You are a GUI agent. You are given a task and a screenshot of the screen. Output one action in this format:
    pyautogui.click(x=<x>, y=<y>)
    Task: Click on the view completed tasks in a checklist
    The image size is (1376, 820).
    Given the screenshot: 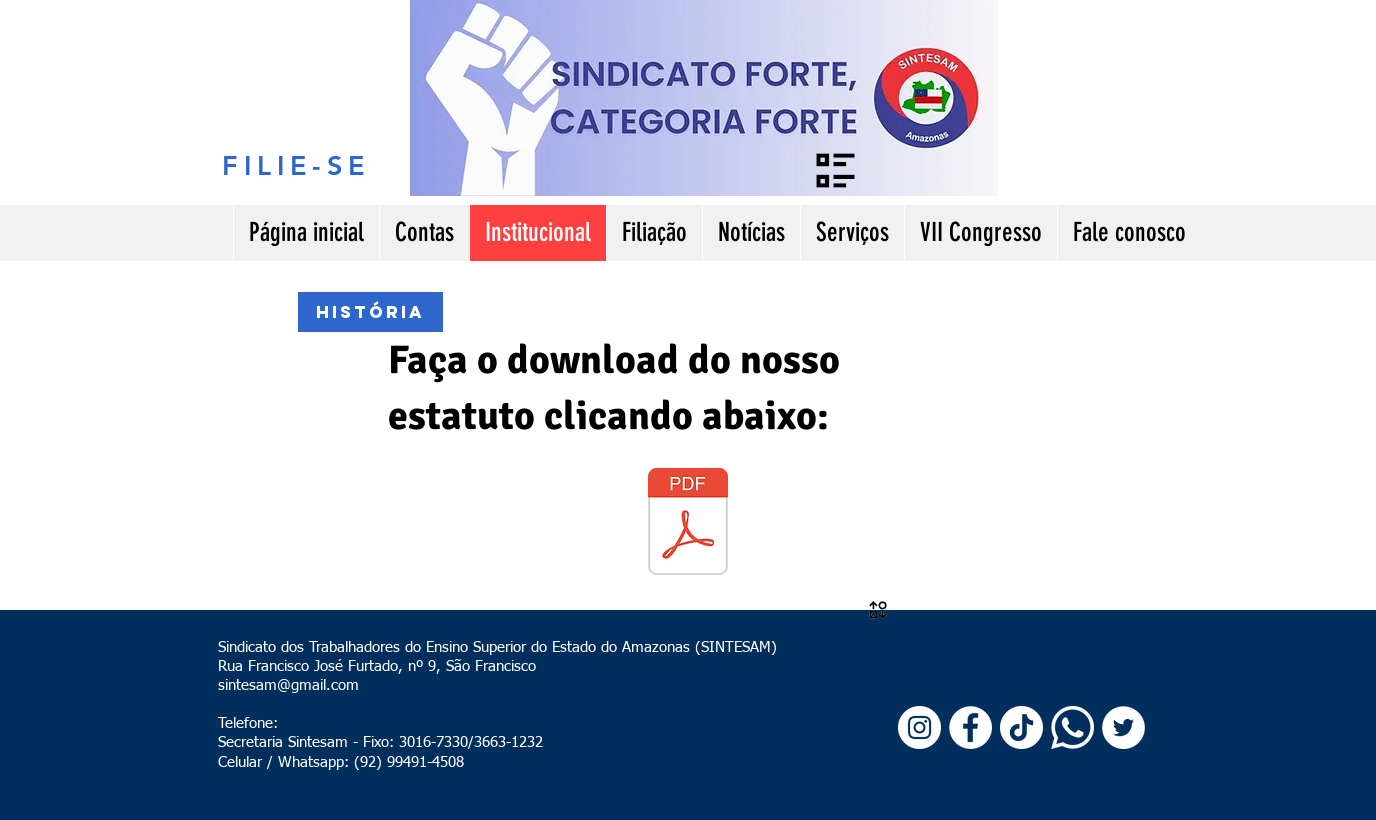 What is the action you would take?
    pyautogui.click(x=835, y=170)
    